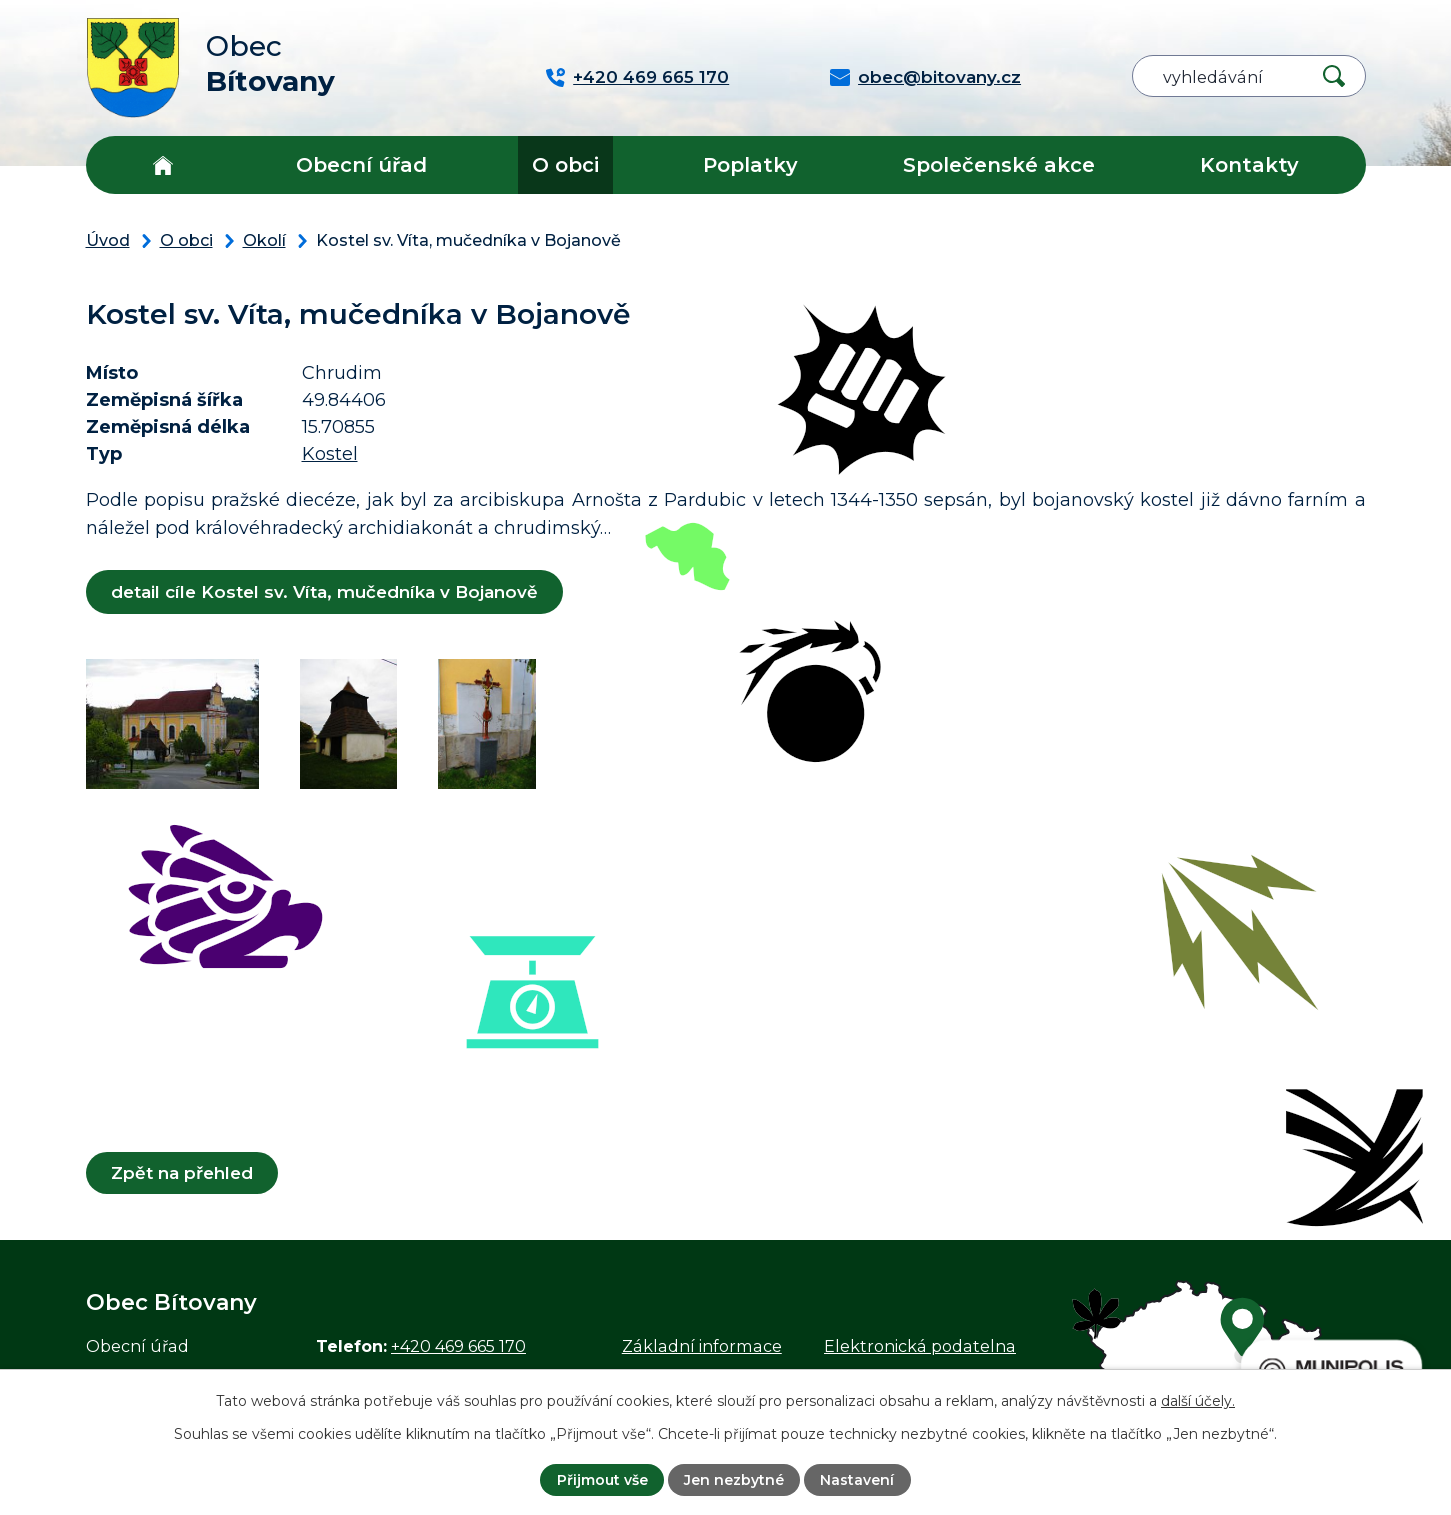 This screenshot has height=1515, width=1451. What do you see at coordinates (225, 896) in the screenshot?
I see `aztec eagle symbol or cultural icon` at bounding box center [225, 896].